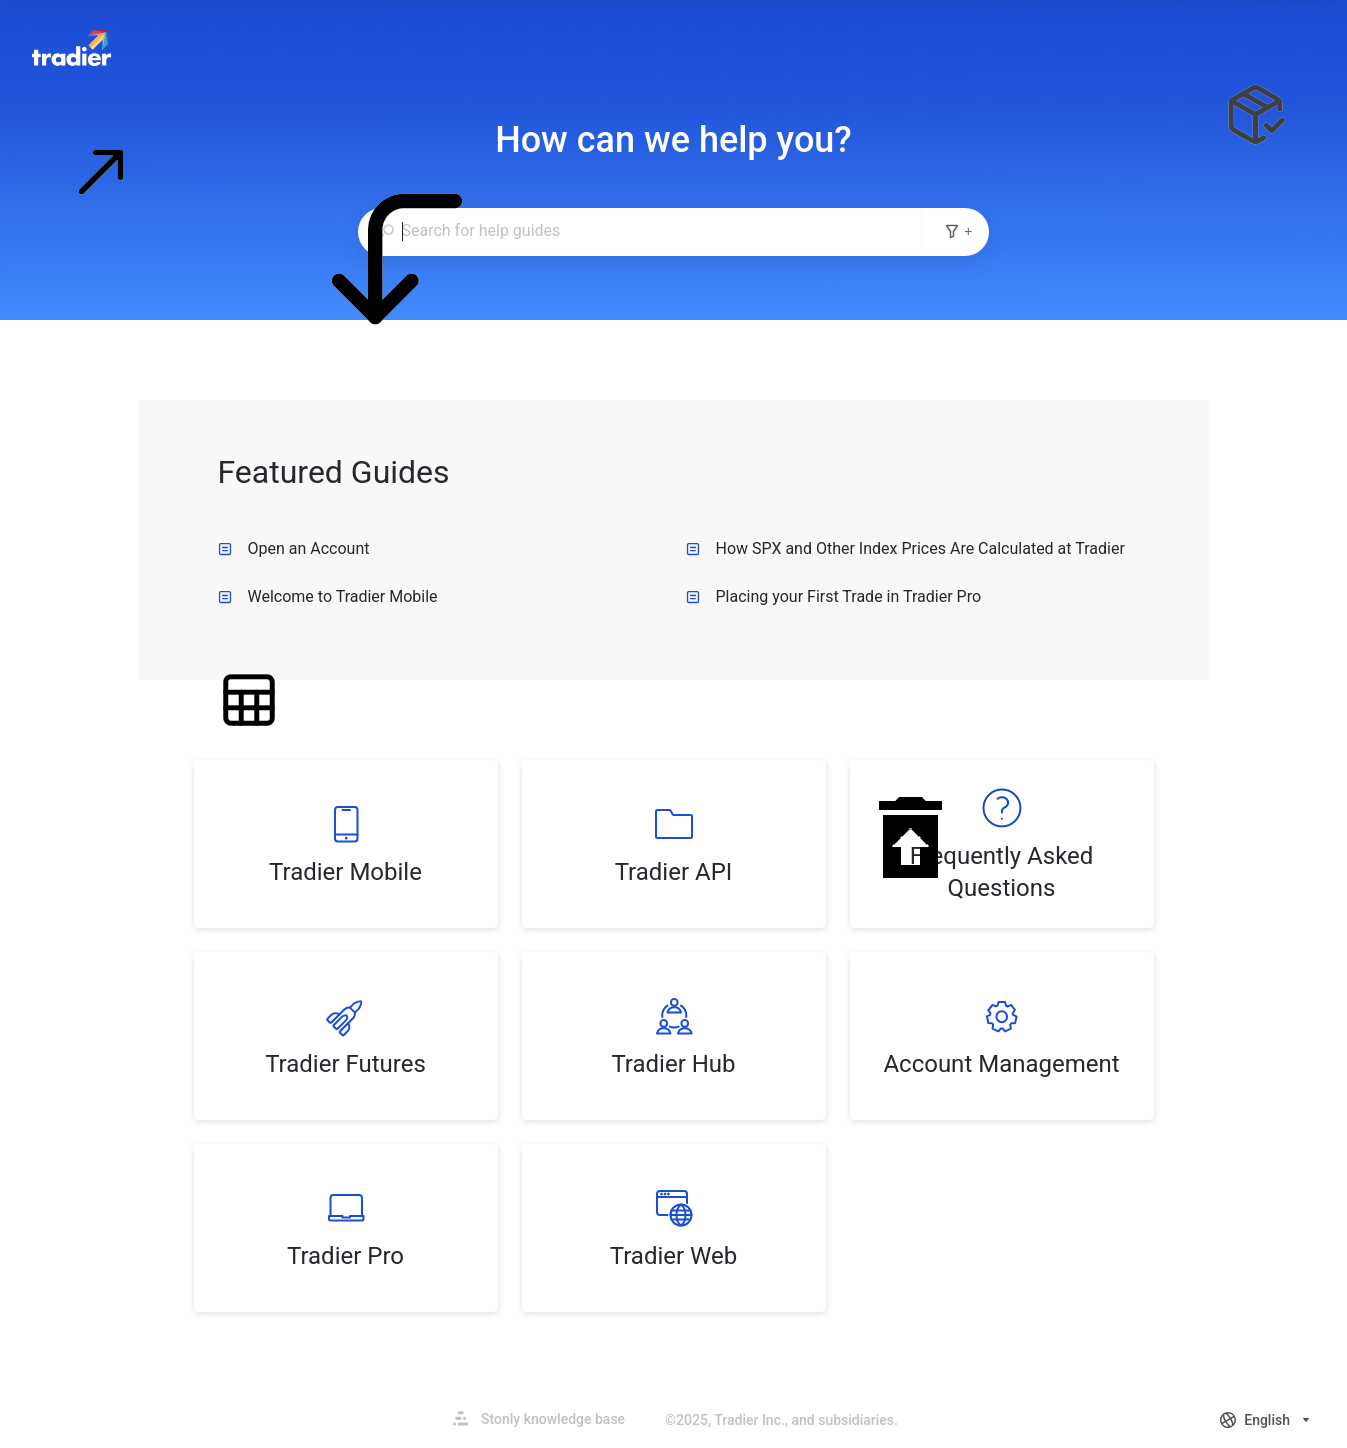  What do you see at coordinates (1255, 114) in the screenshot?
I see `order delivered successfully` at bounding box center [1255, 114].